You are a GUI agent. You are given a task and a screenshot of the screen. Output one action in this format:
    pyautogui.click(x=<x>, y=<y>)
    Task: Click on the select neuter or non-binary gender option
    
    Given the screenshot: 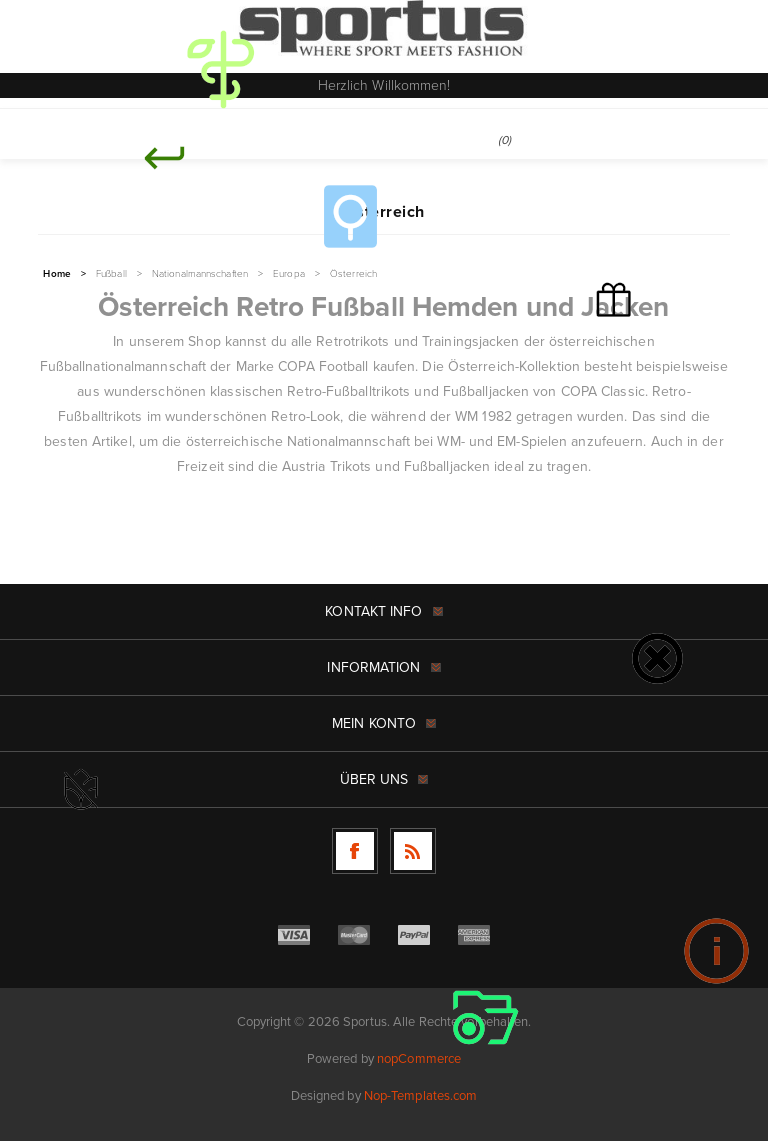 What is the action you would take?
    pyautogui.click(x=350, y=216)
    